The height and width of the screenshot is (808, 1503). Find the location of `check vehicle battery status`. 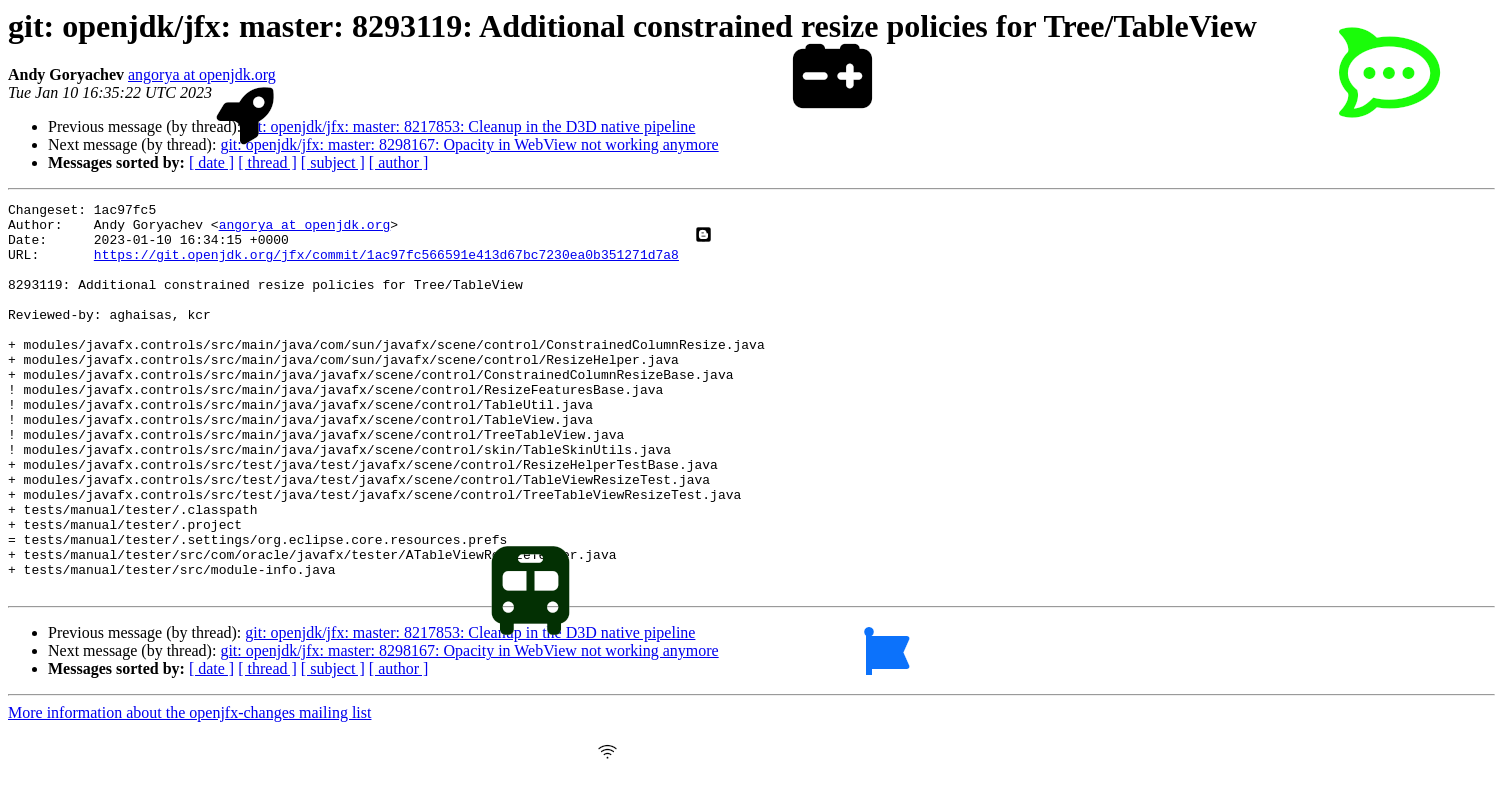

check vehicle battery status is located at coordinates (832, 78).